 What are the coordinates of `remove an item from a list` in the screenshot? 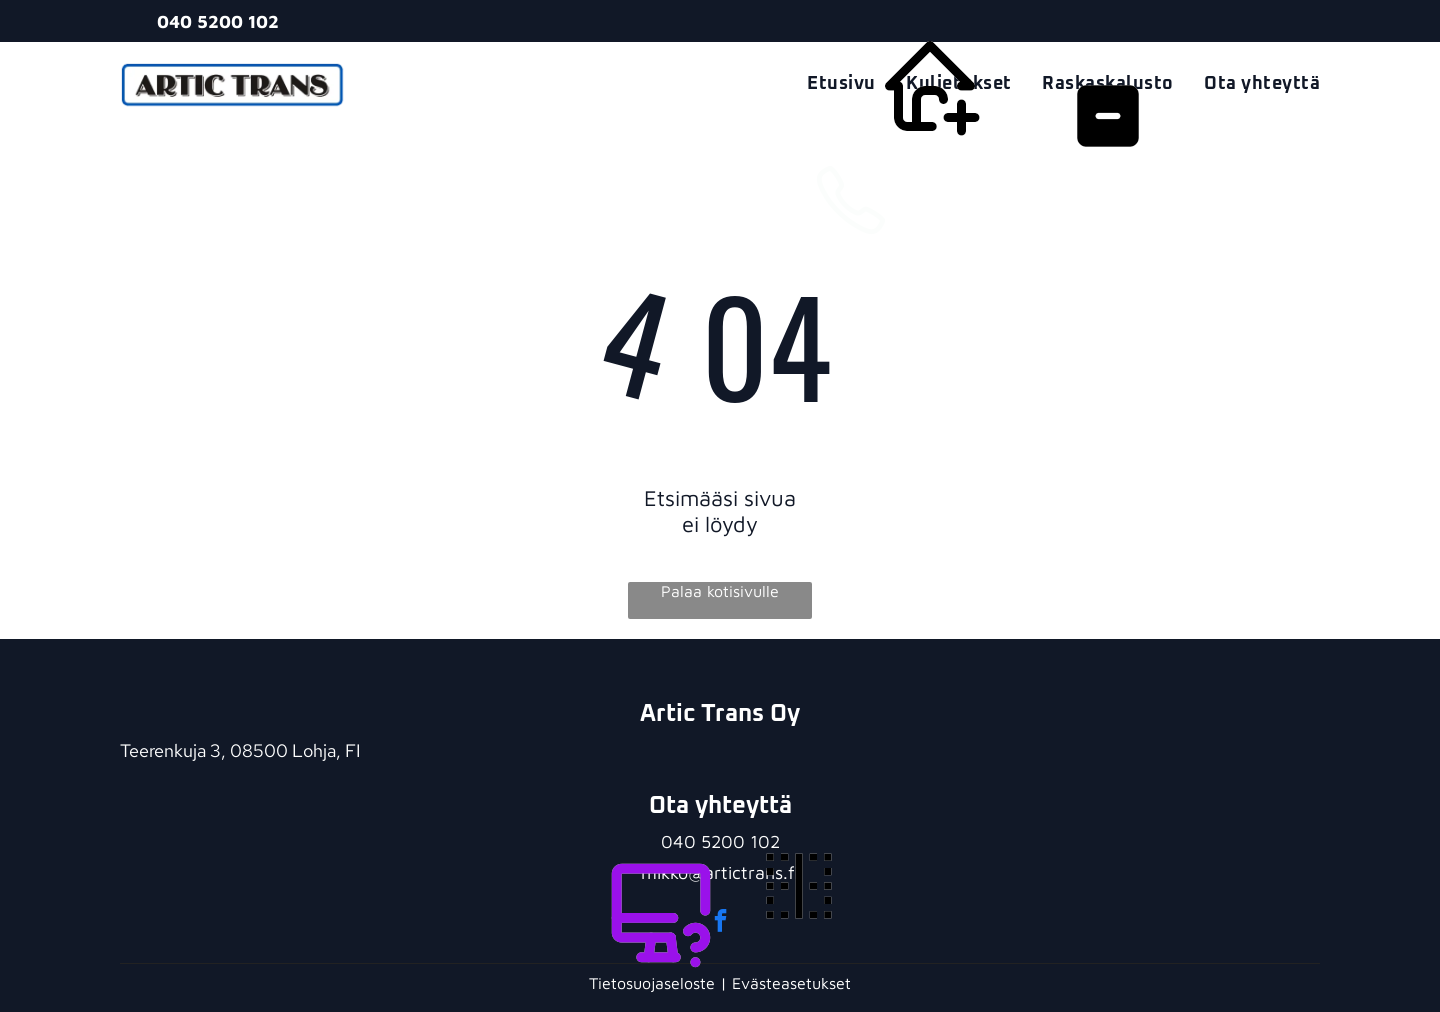 It's located at (1108, 116).